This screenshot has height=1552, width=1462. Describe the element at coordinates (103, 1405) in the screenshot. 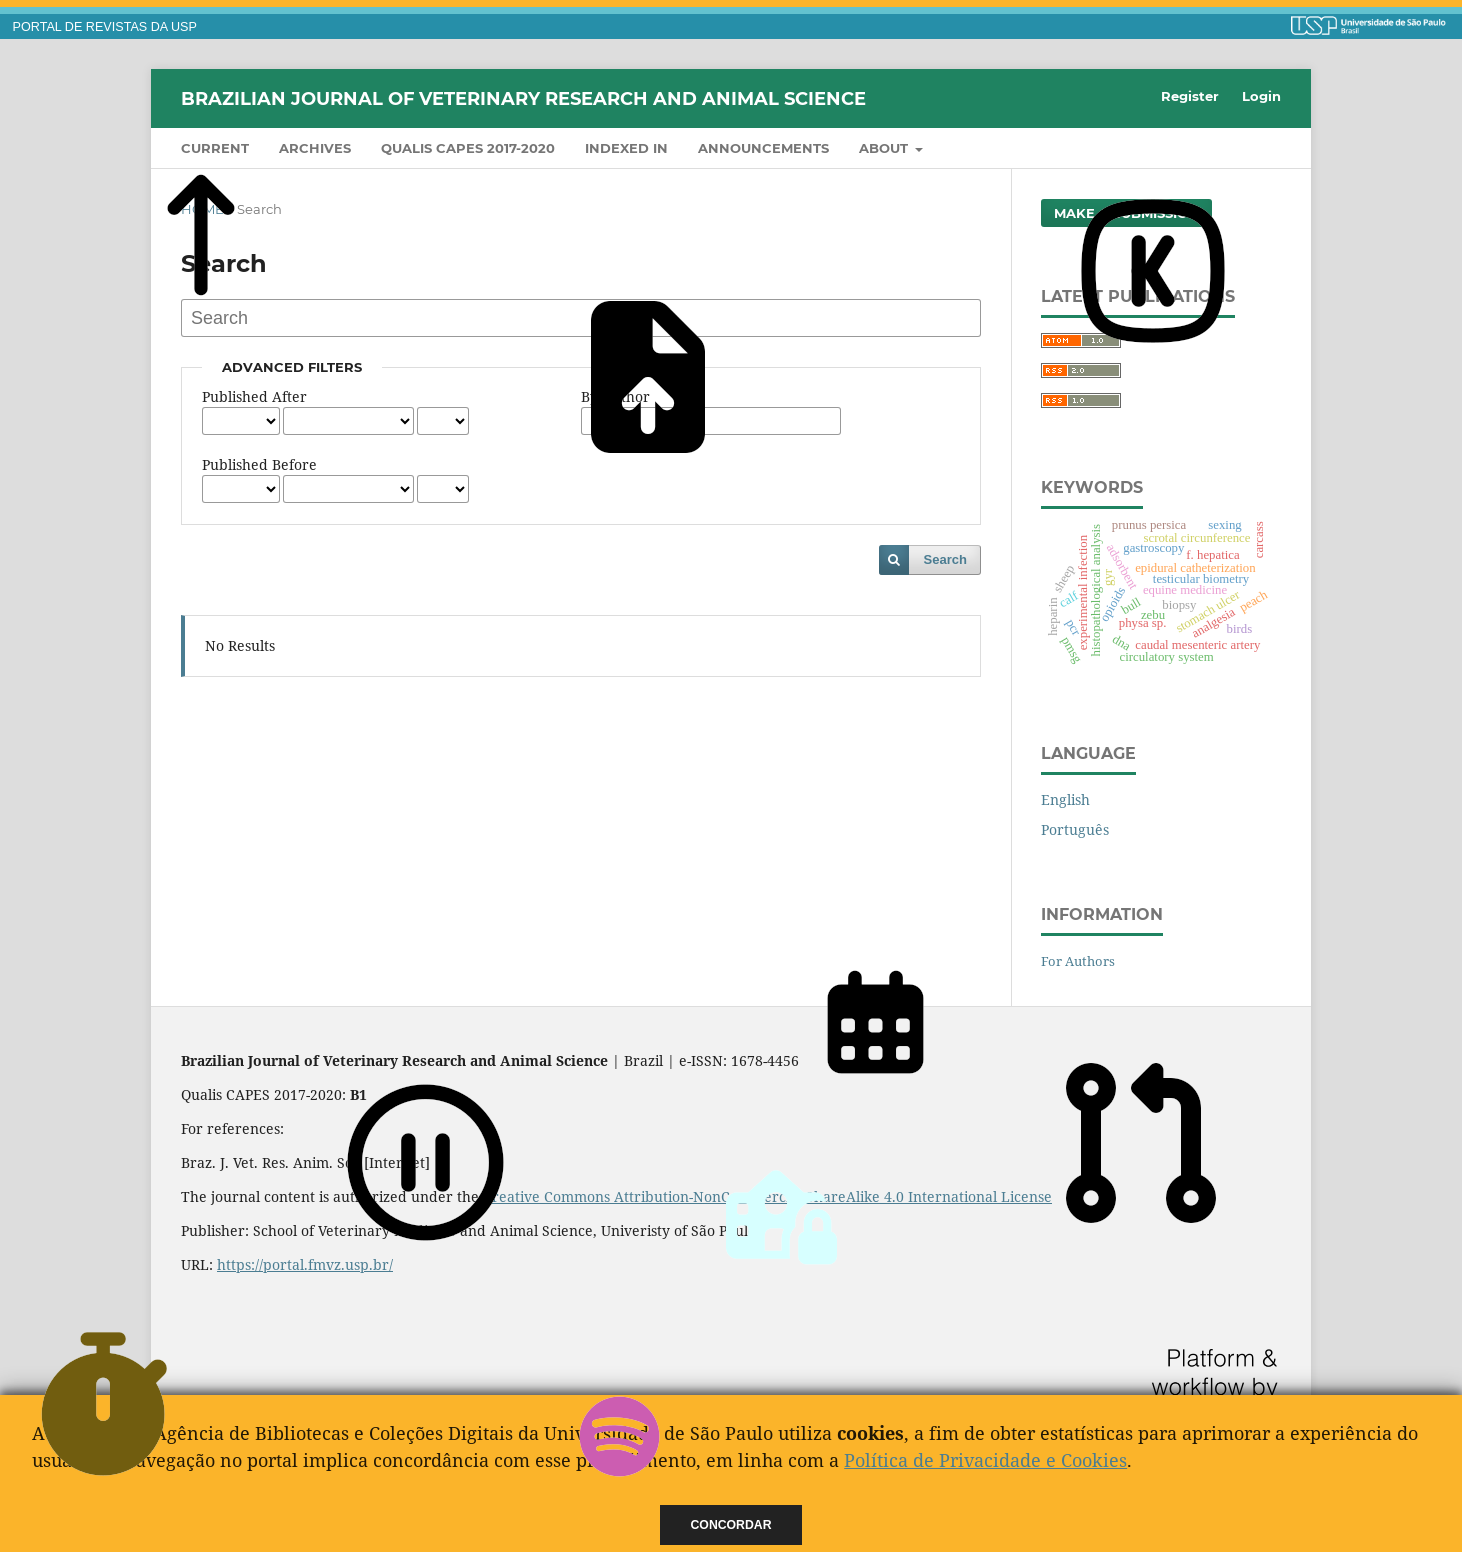

I see `start or stop a timer` at that location.